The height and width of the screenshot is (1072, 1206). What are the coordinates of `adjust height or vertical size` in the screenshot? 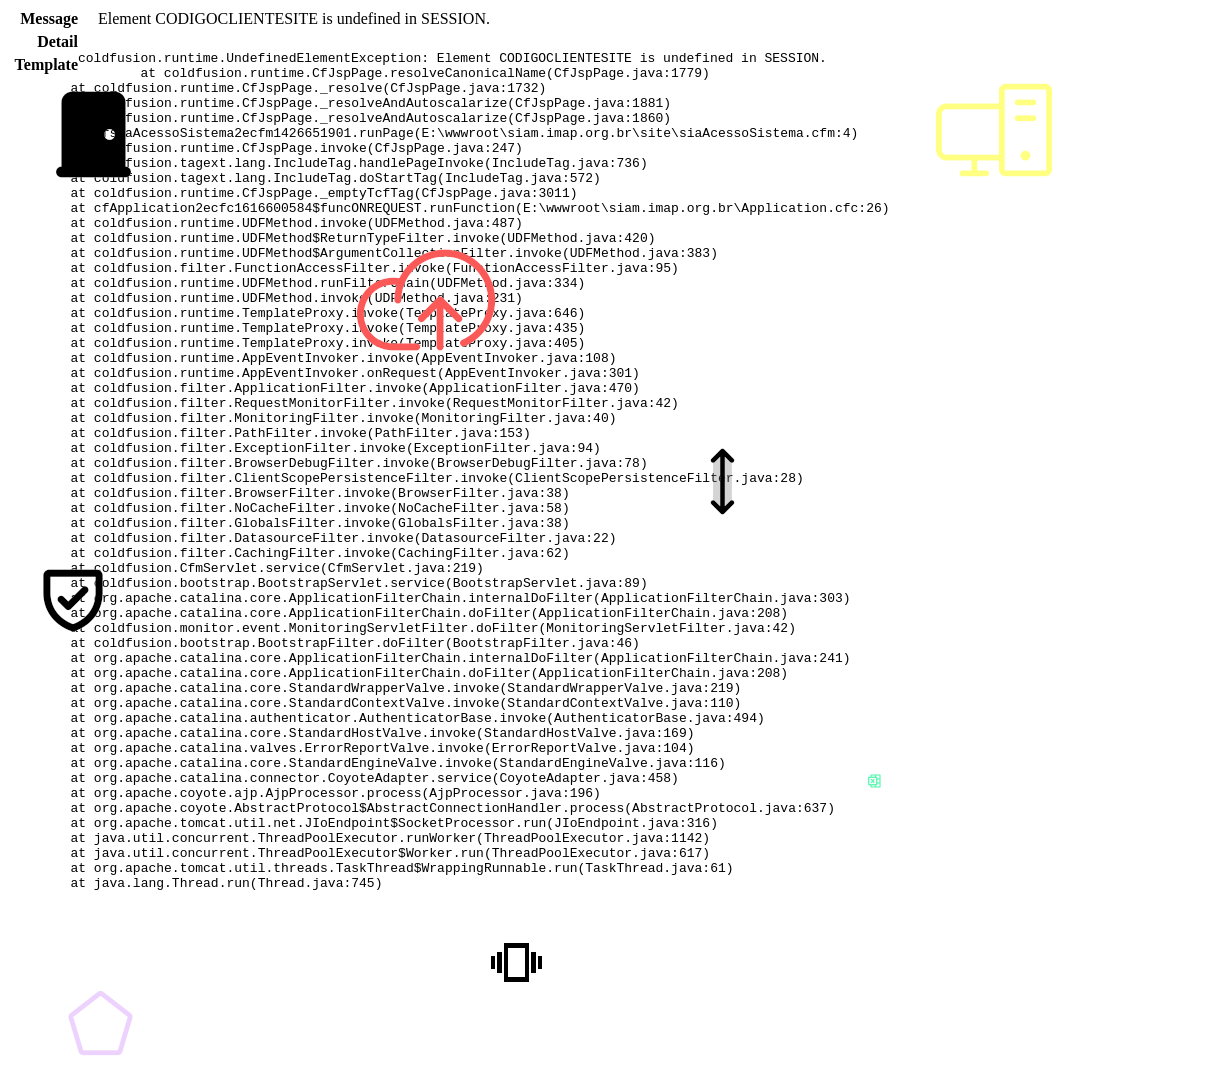 It's located at (722, 481).